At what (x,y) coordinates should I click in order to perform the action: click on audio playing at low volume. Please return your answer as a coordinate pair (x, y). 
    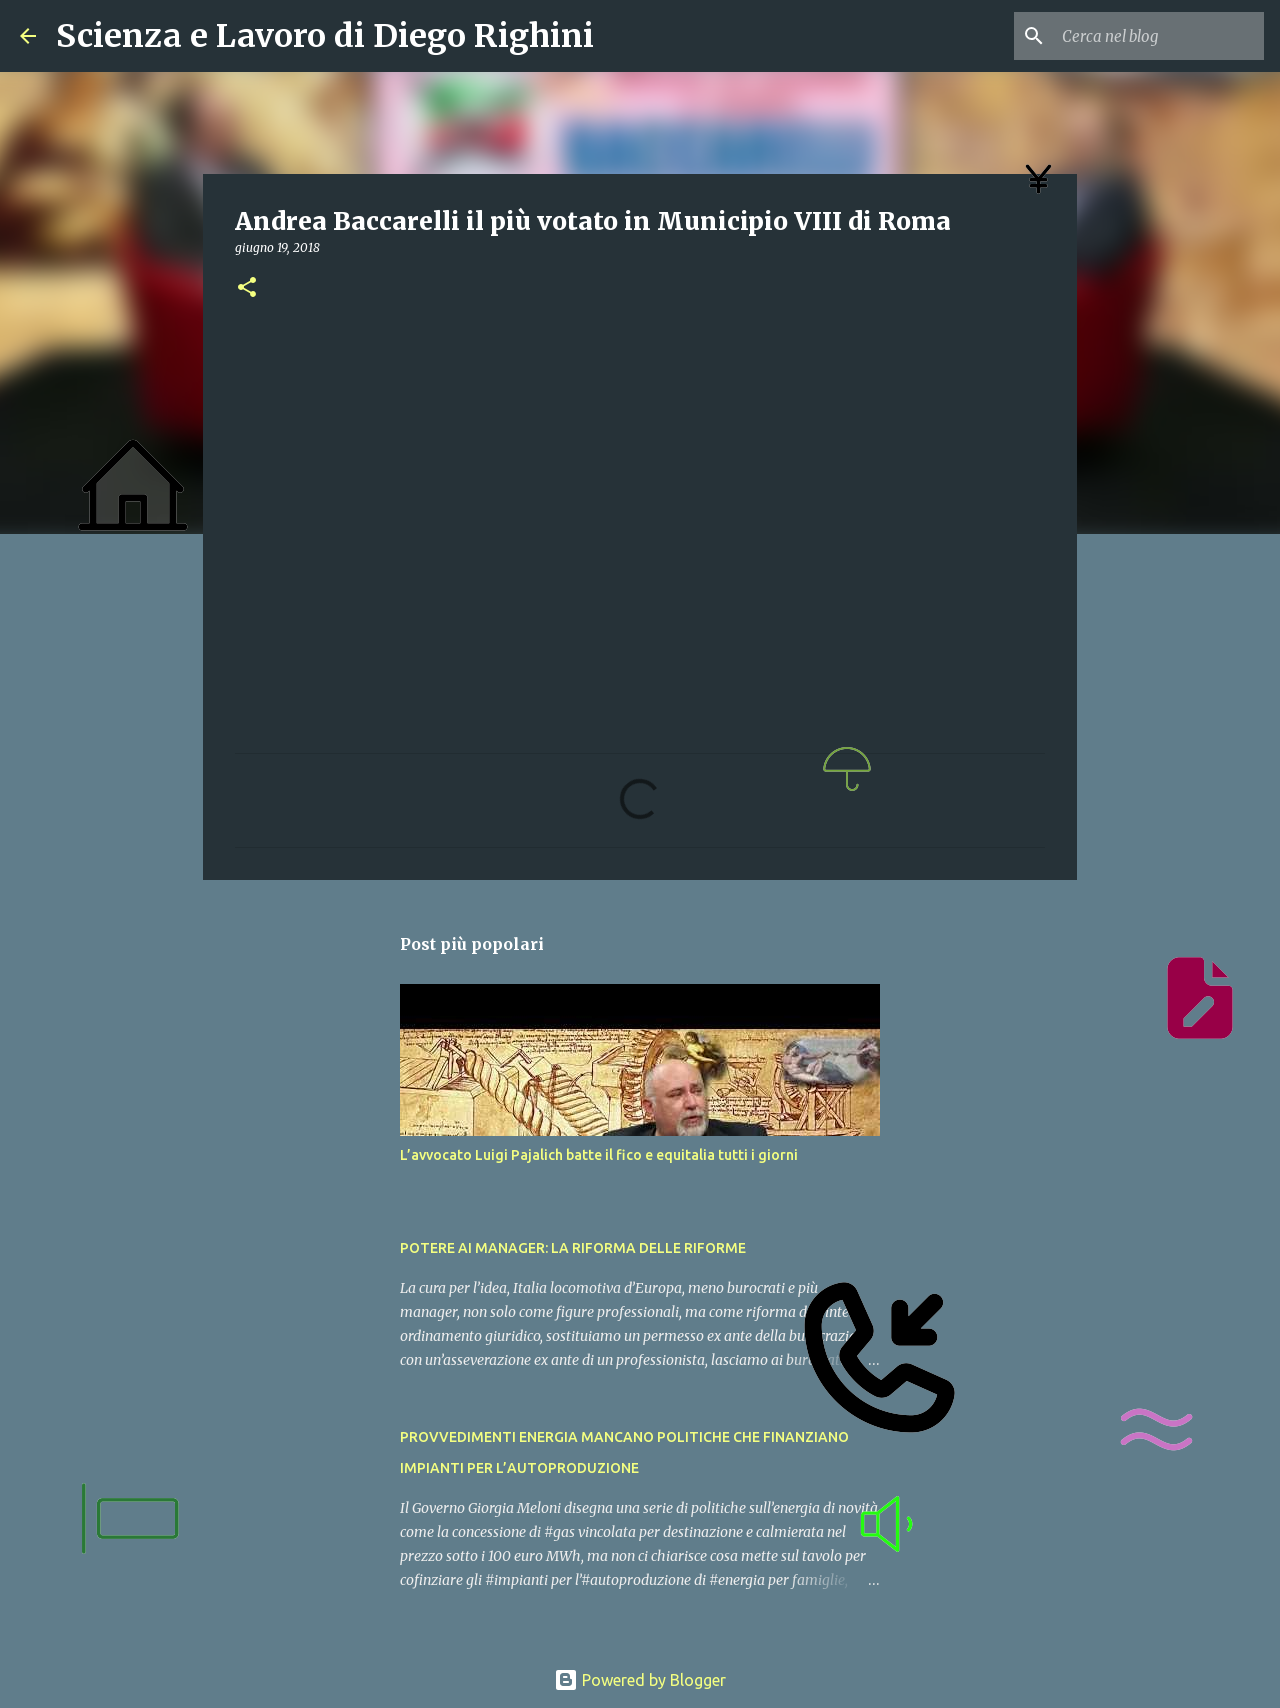
    Looking at the image, I should click on (891, 1524).